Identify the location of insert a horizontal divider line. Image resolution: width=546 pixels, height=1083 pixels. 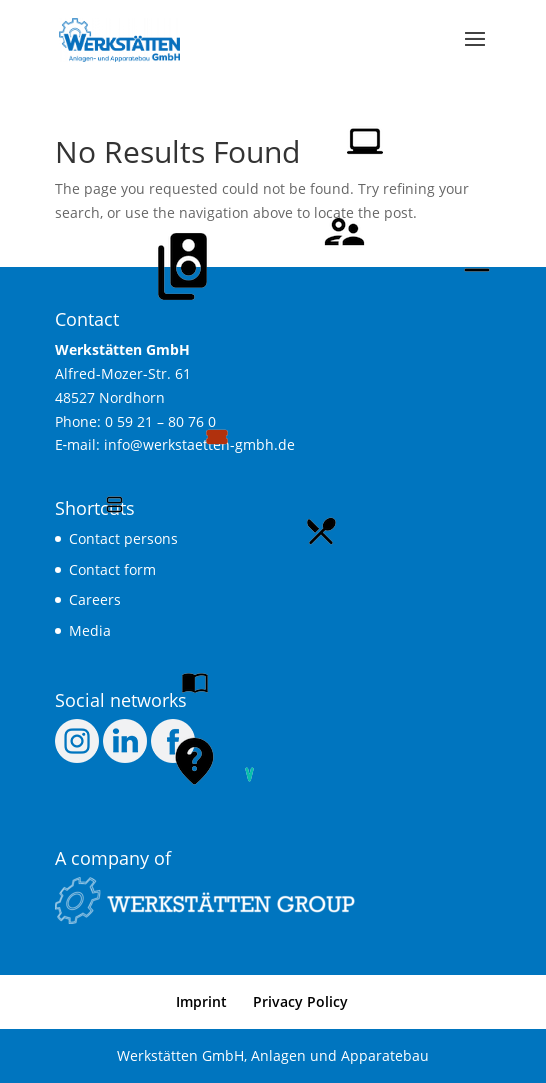
(477, 270).